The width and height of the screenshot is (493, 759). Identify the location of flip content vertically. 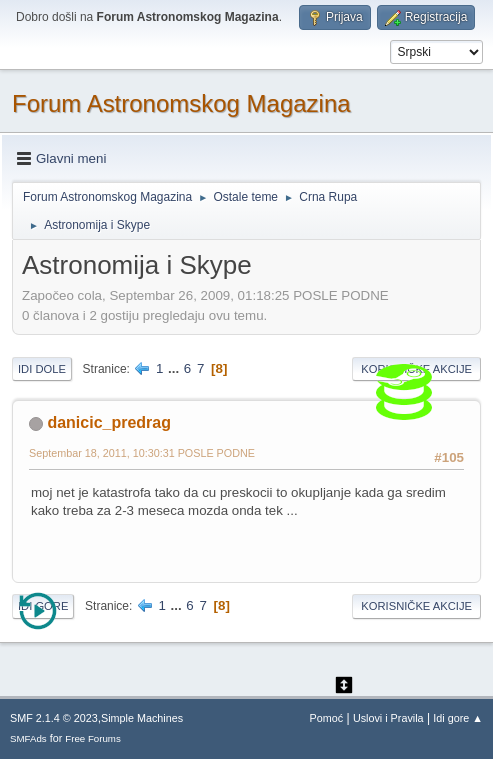
(344, 685).